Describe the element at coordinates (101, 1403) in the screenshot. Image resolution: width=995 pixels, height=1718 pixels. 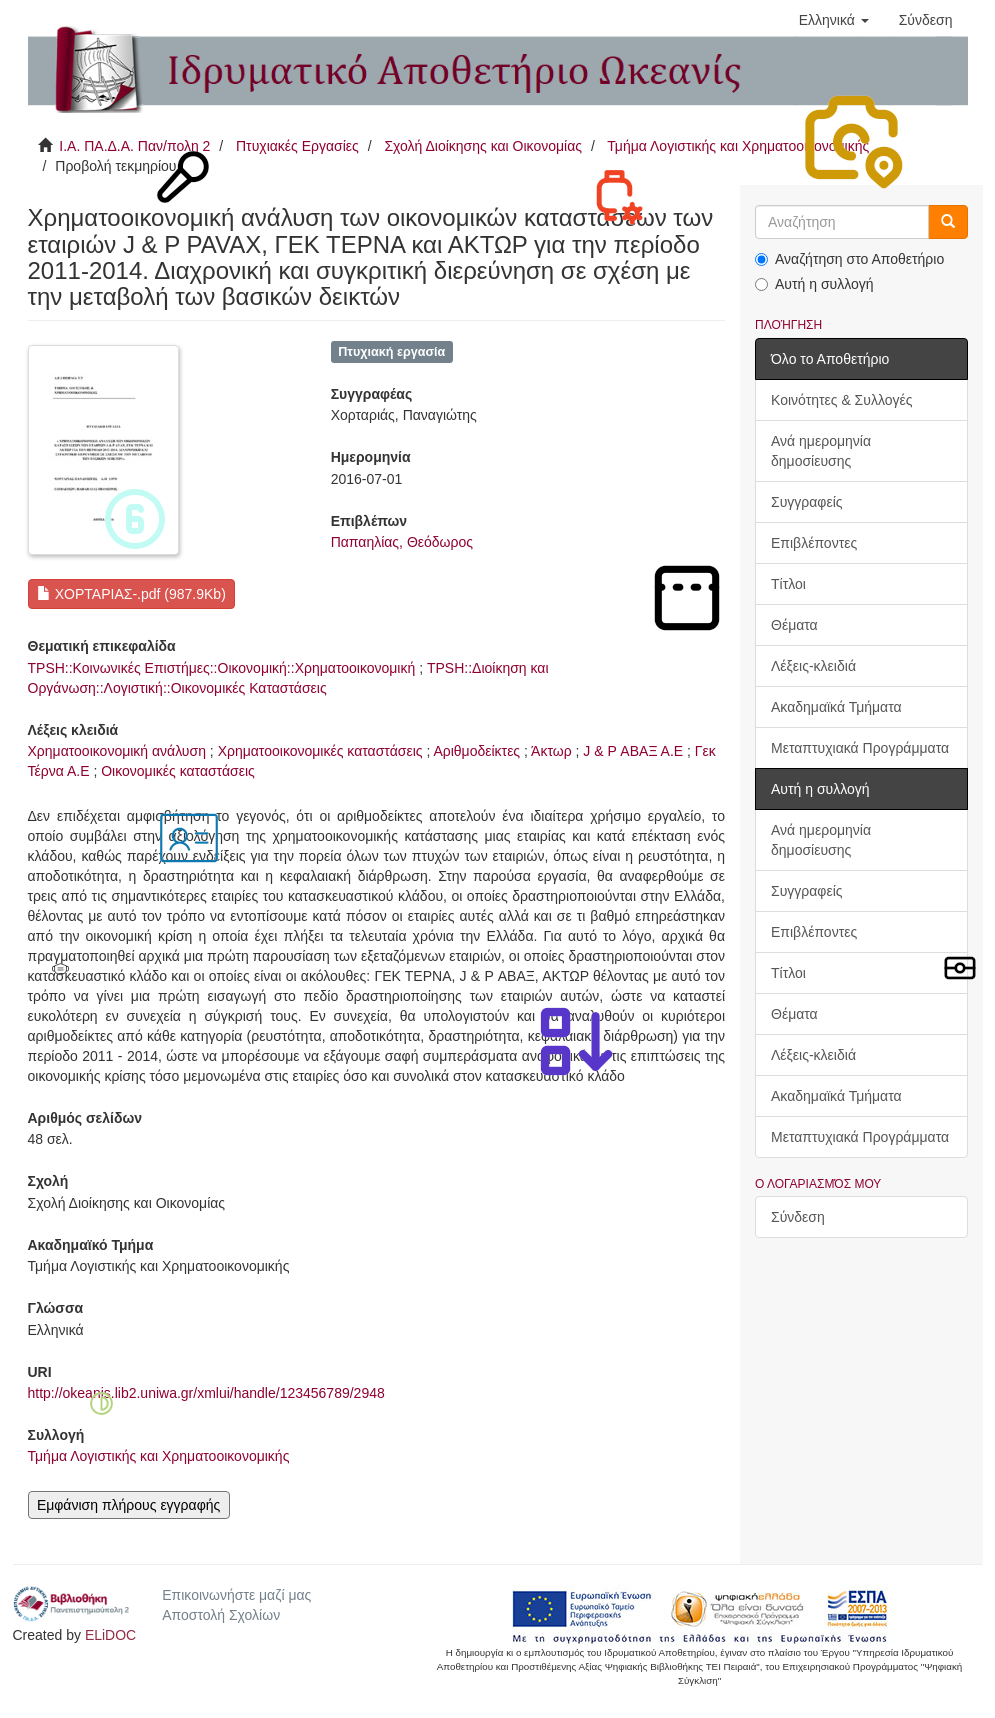
I see `adjust display contrast settings` at that location.